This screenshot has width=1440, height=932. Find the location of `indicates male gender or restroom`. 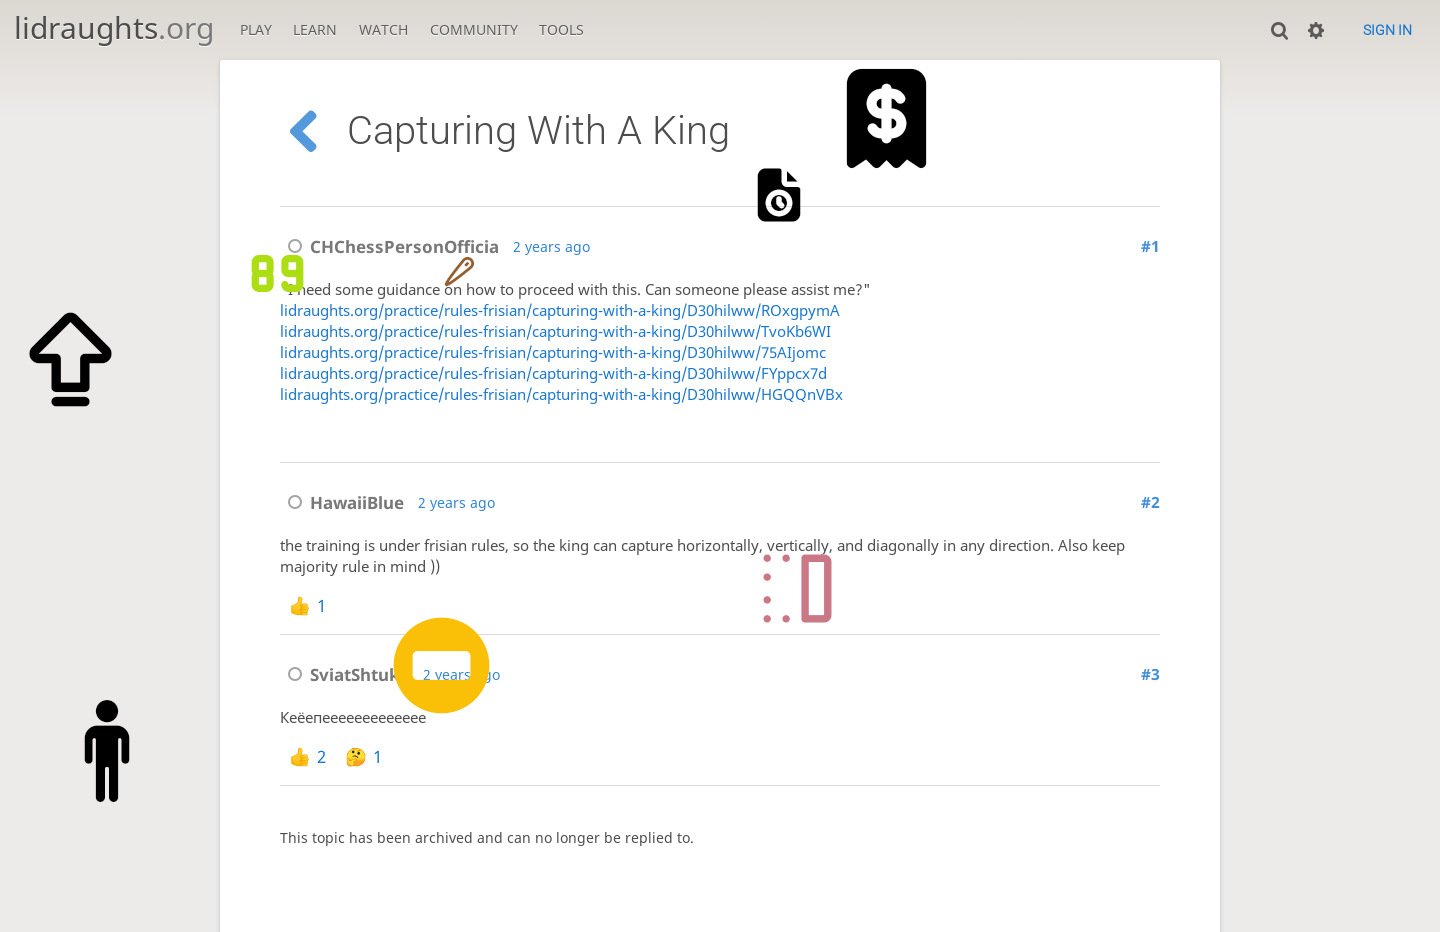

indicates male gender or restroom is located at coordinates (107, 751).